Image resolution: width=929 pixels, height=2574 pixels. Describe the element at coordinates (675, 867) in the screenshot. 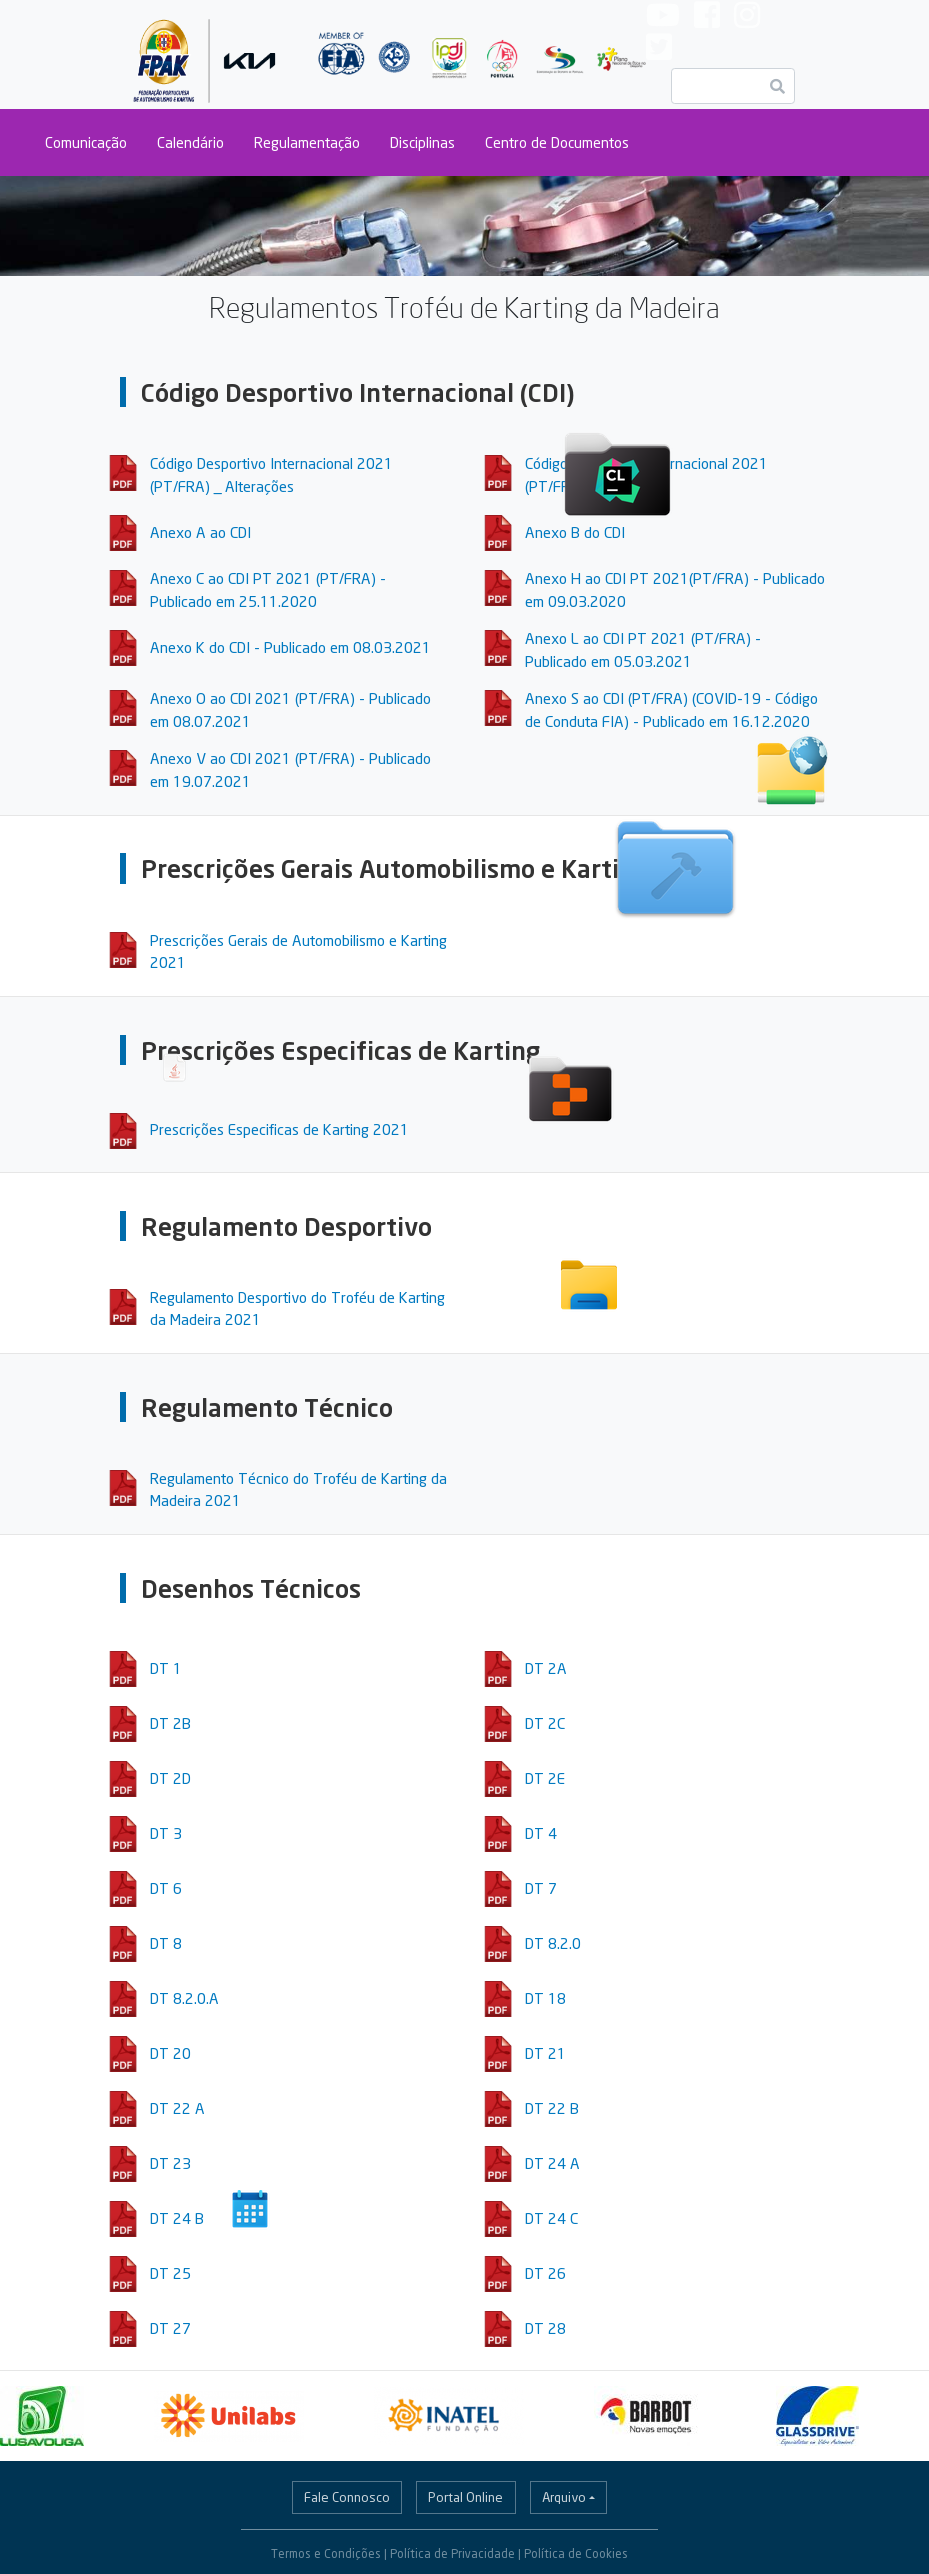

I see `open developer files and projects folder` at that location.